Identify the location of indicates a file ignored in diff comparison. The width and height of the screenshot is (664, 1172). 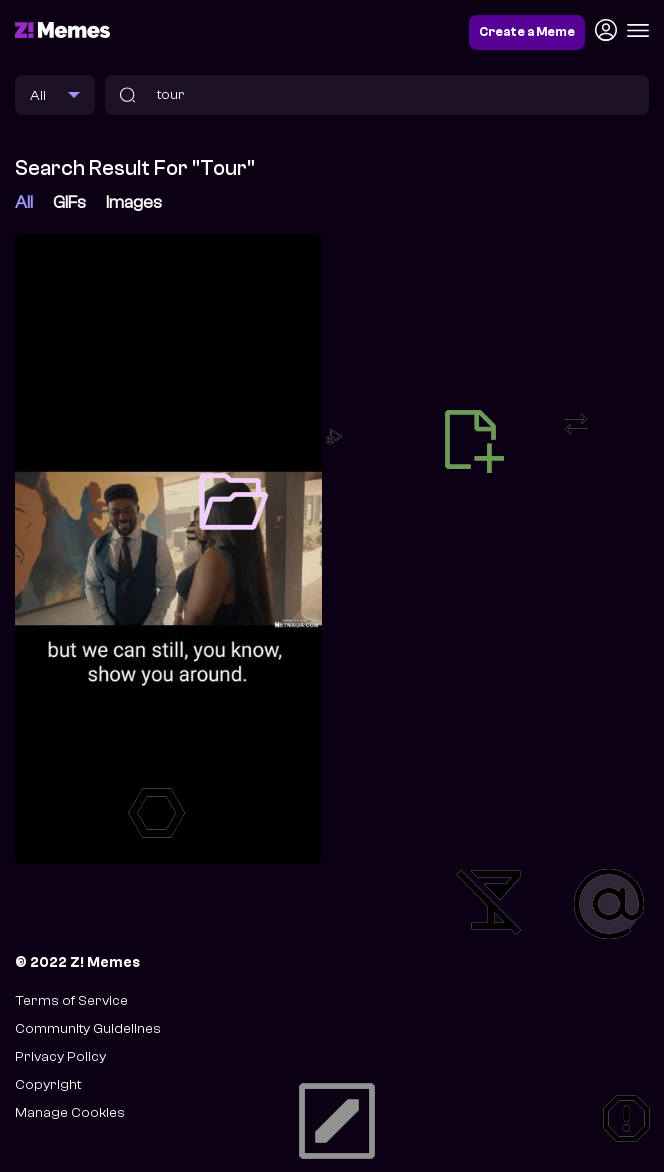
(337, 1121).